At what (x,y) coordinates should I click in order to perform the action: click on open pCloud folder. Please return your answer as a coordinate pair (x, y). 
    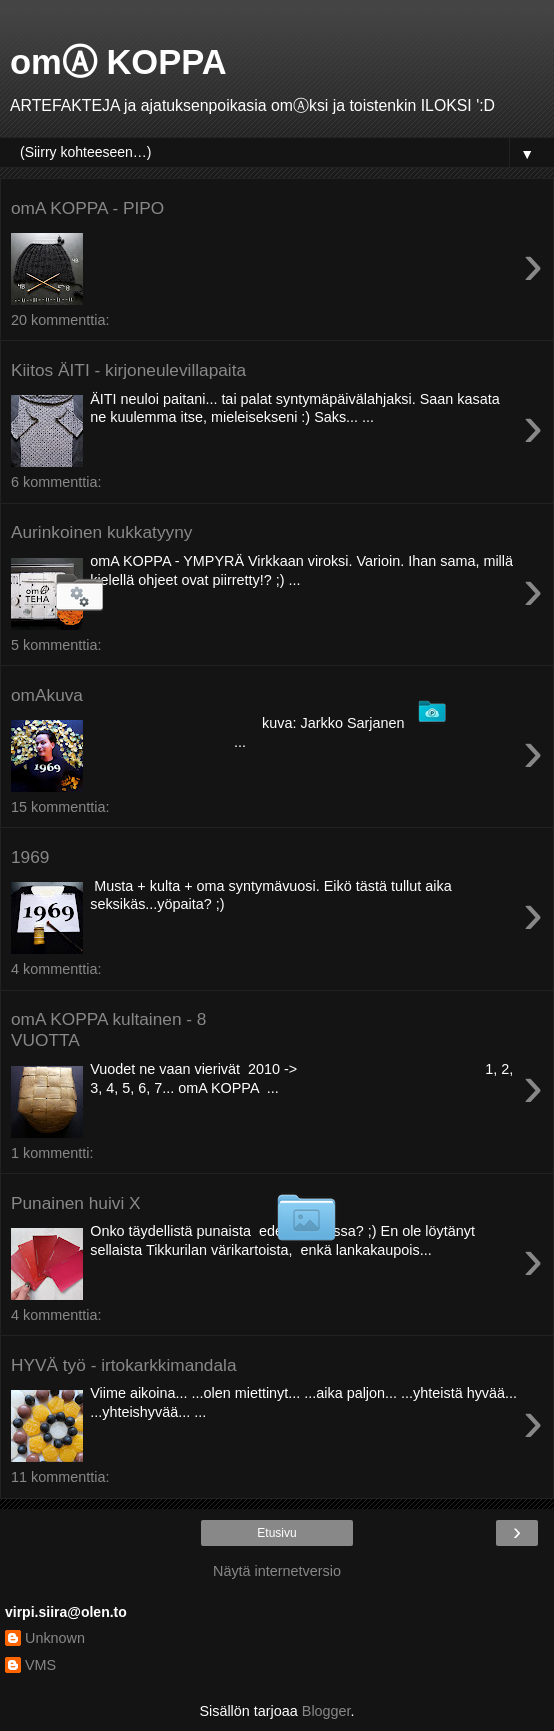
    Looking at the image, I should click on (432, 712).